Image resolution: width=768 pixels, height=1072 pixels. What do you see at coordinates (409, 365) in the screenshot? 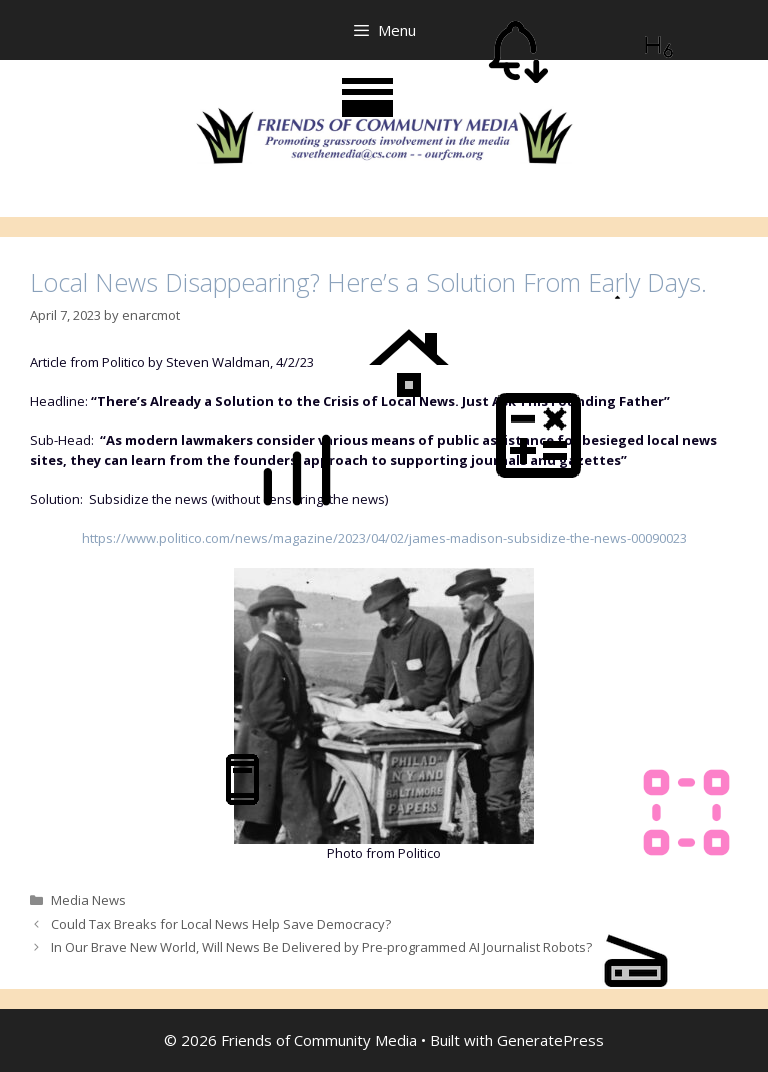
I see `access home or housing services` at bounding box center [409, 365].